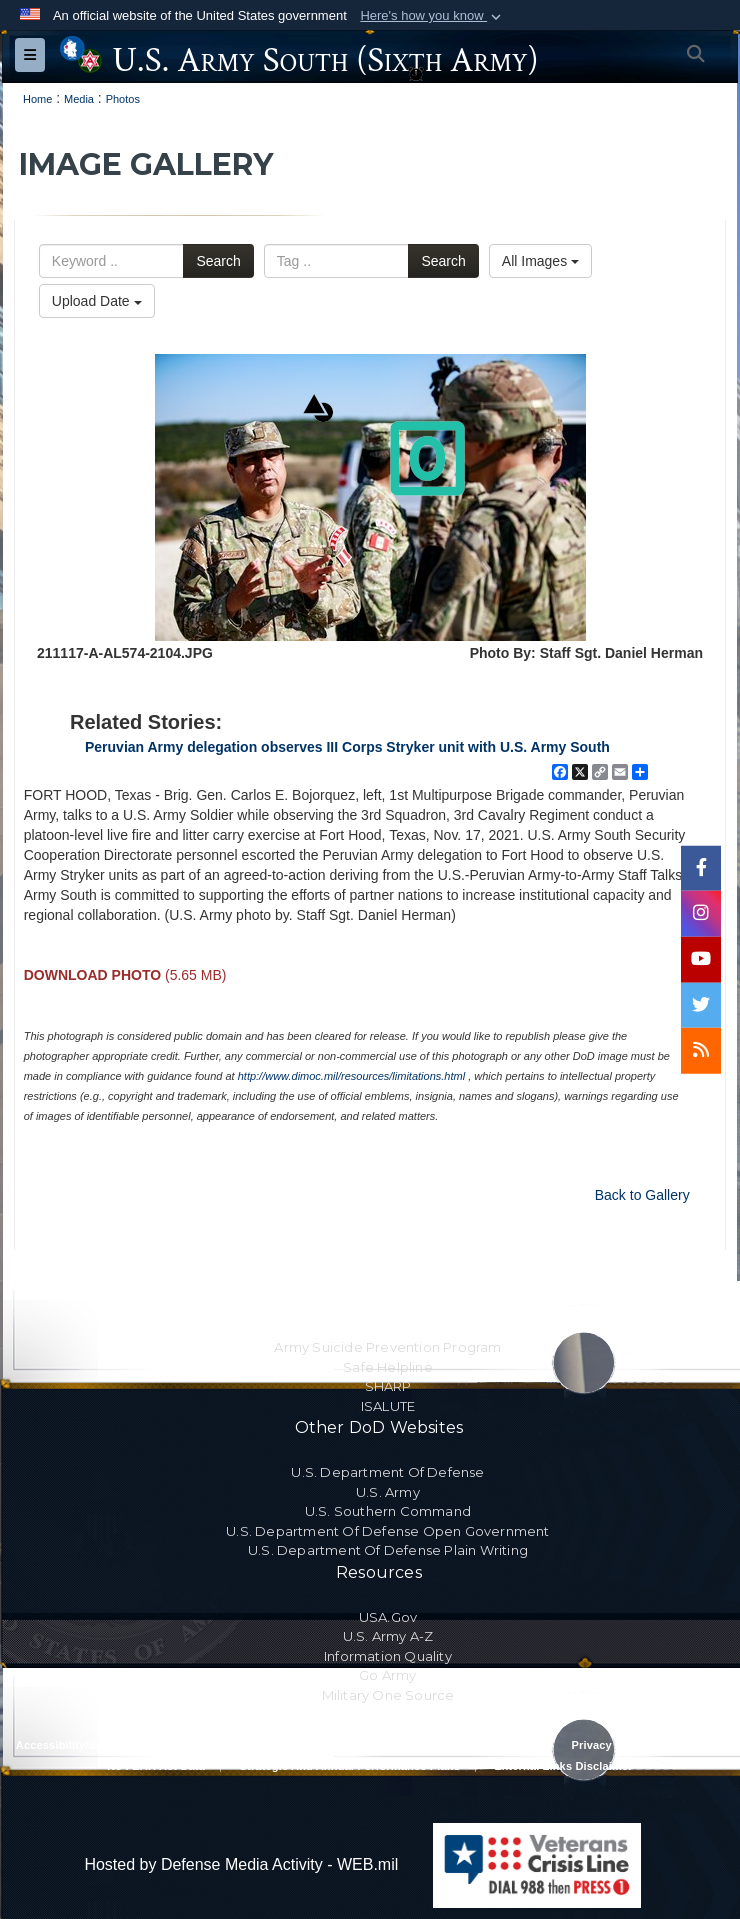 Image resolution: width=740 pixels, height=1919 pixels. What do you see at coordinates (427, 458) in the screenshot?
I see `indicates zero items or count` at bounding box center [427, 458].